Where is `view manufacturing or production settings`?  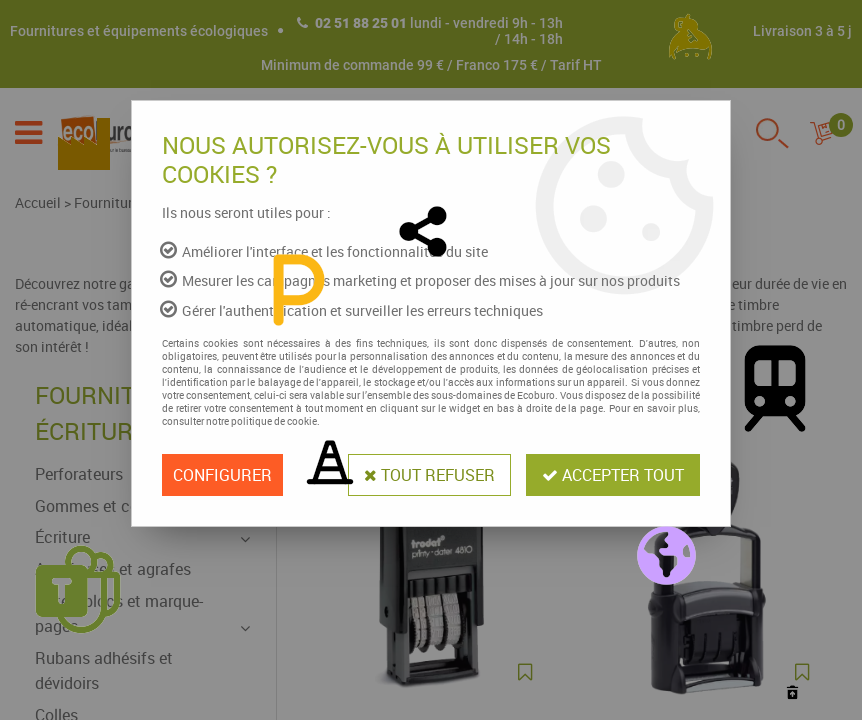 view manufacturing or production settings is located at coordinates (84, 144).